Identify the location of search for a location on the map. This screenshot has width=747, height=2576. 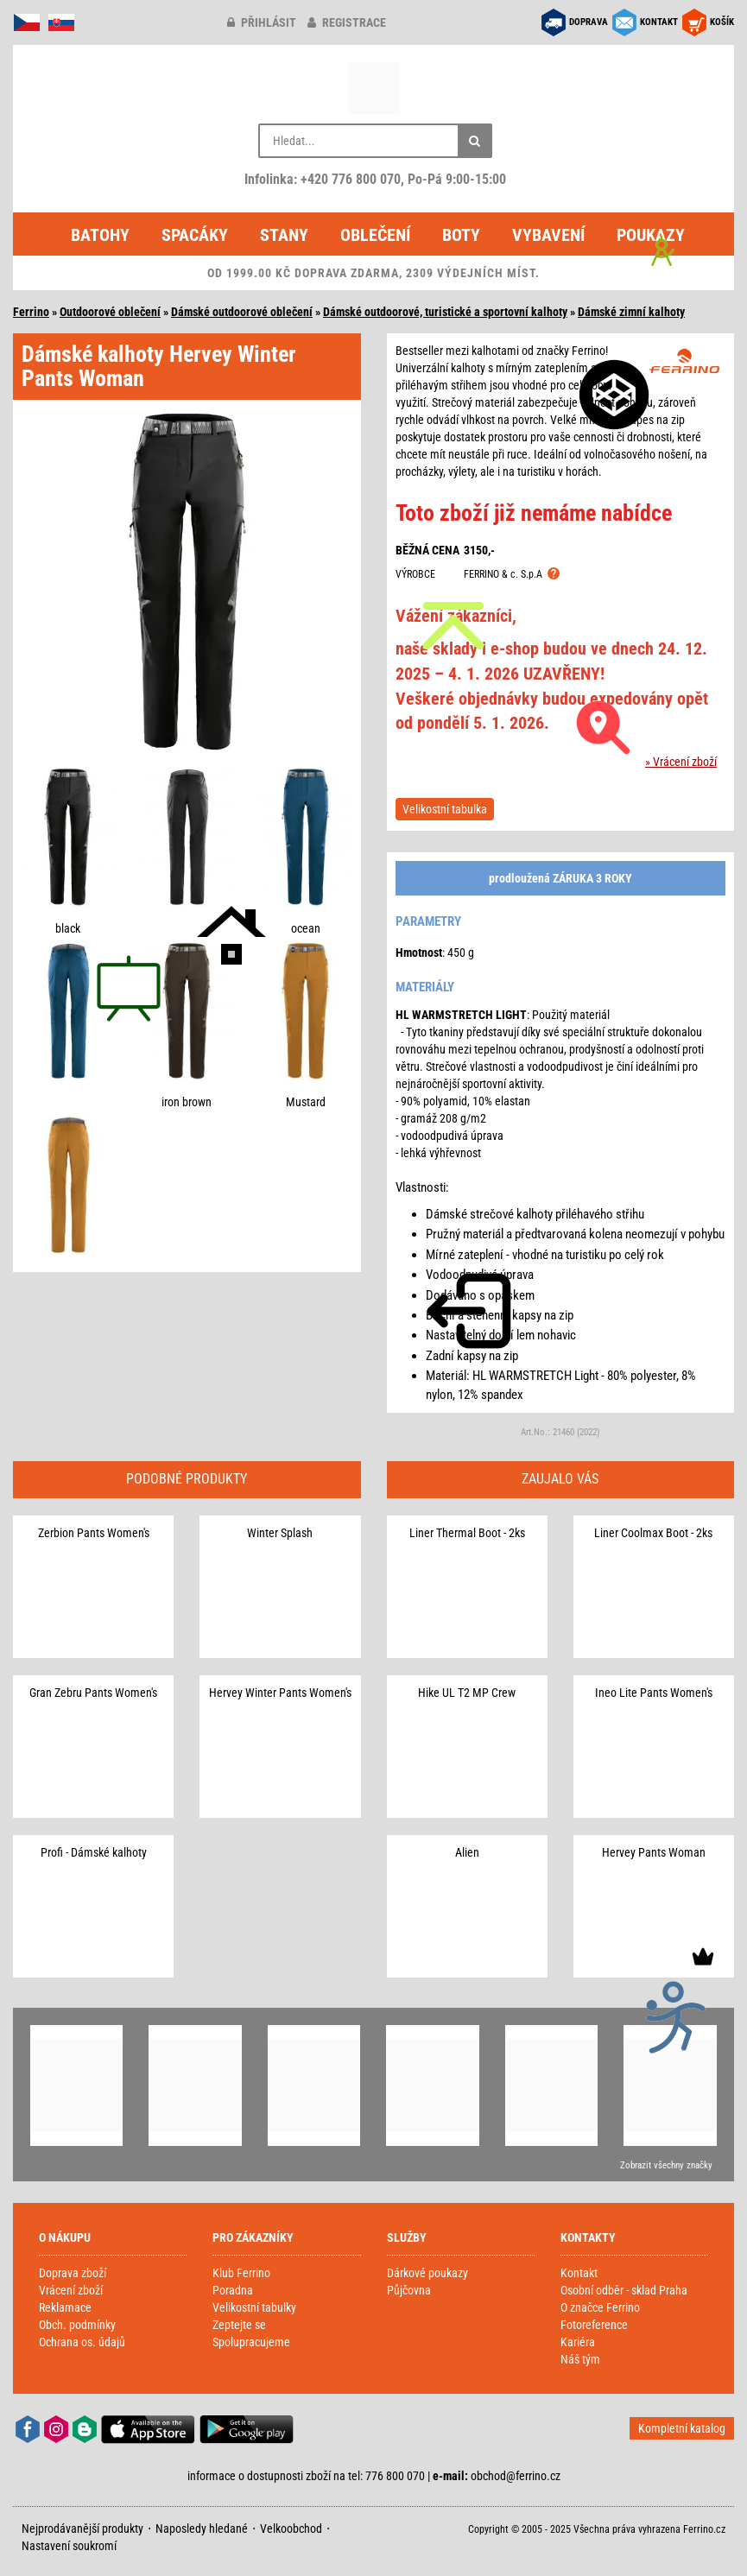
(603, 727).